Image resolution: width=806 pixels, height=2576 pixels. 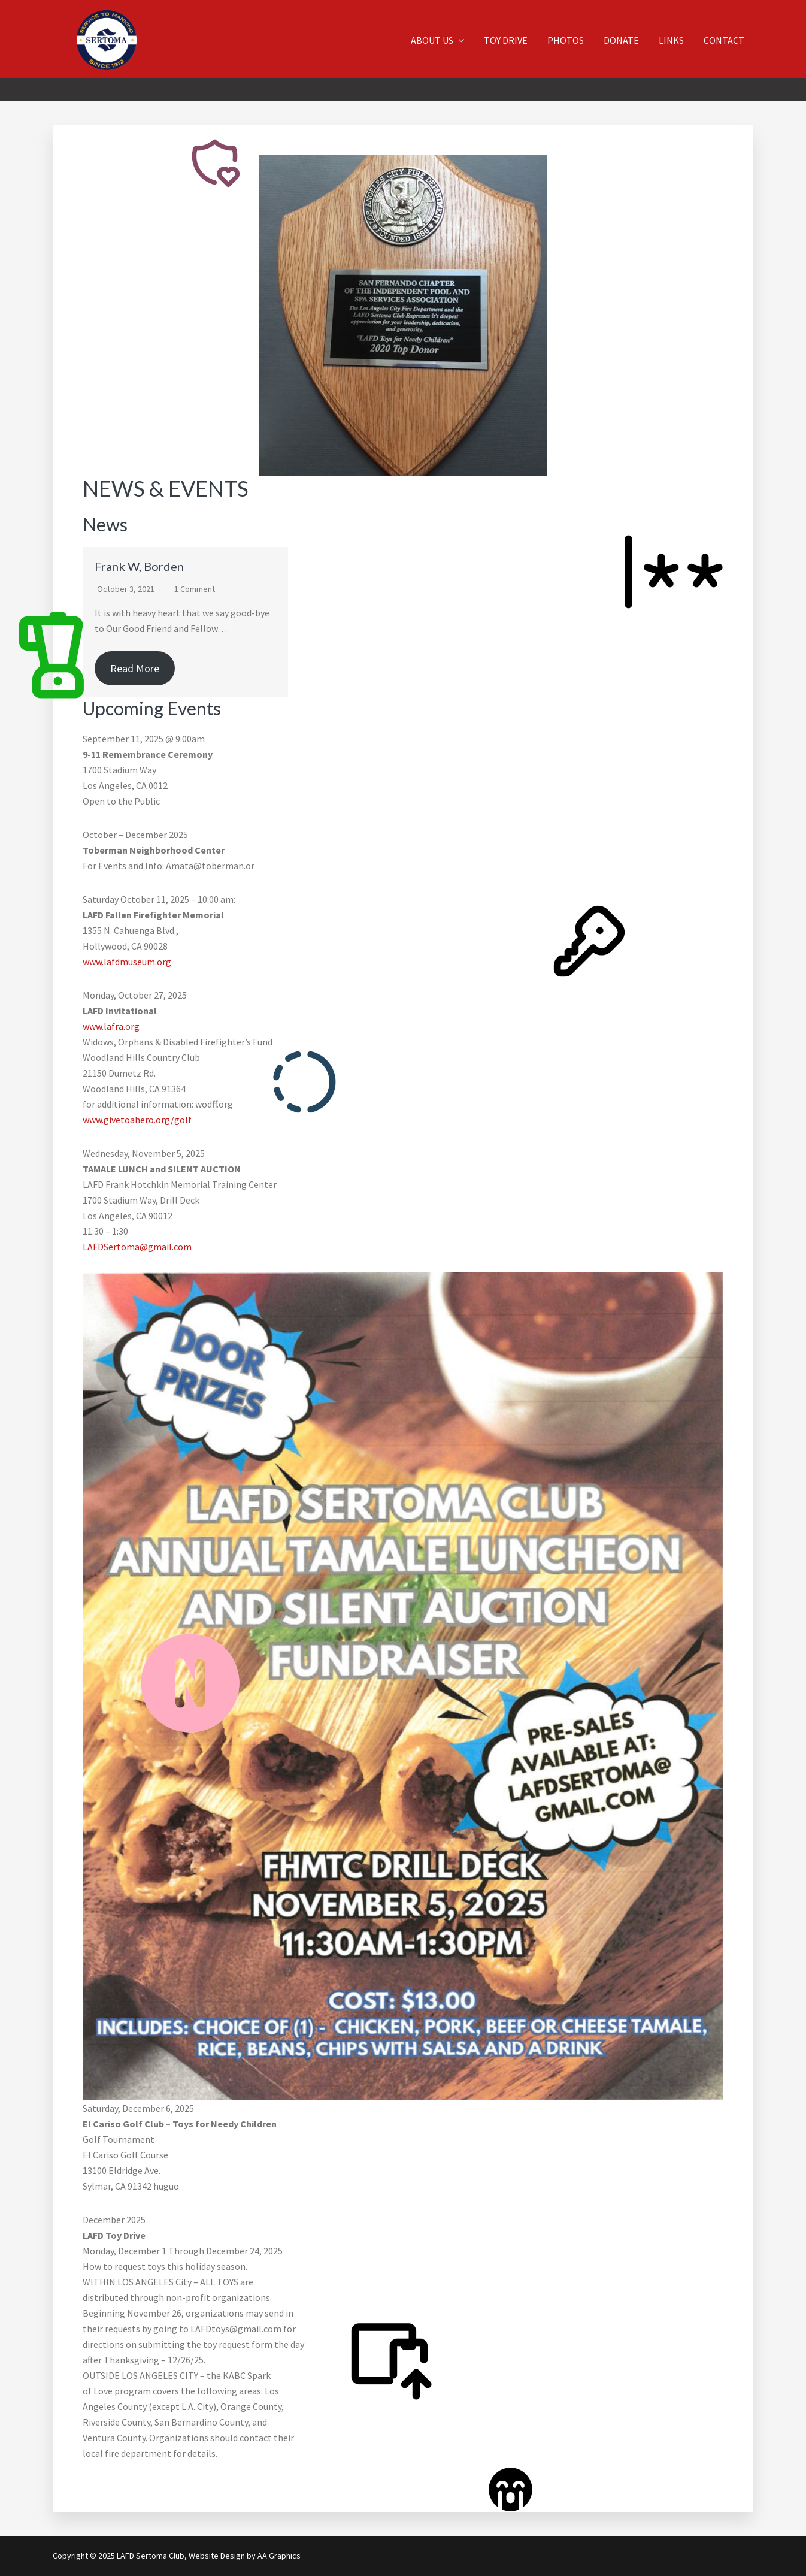 I want to click on upload content to connected devices, so click(x=389, y=2357).